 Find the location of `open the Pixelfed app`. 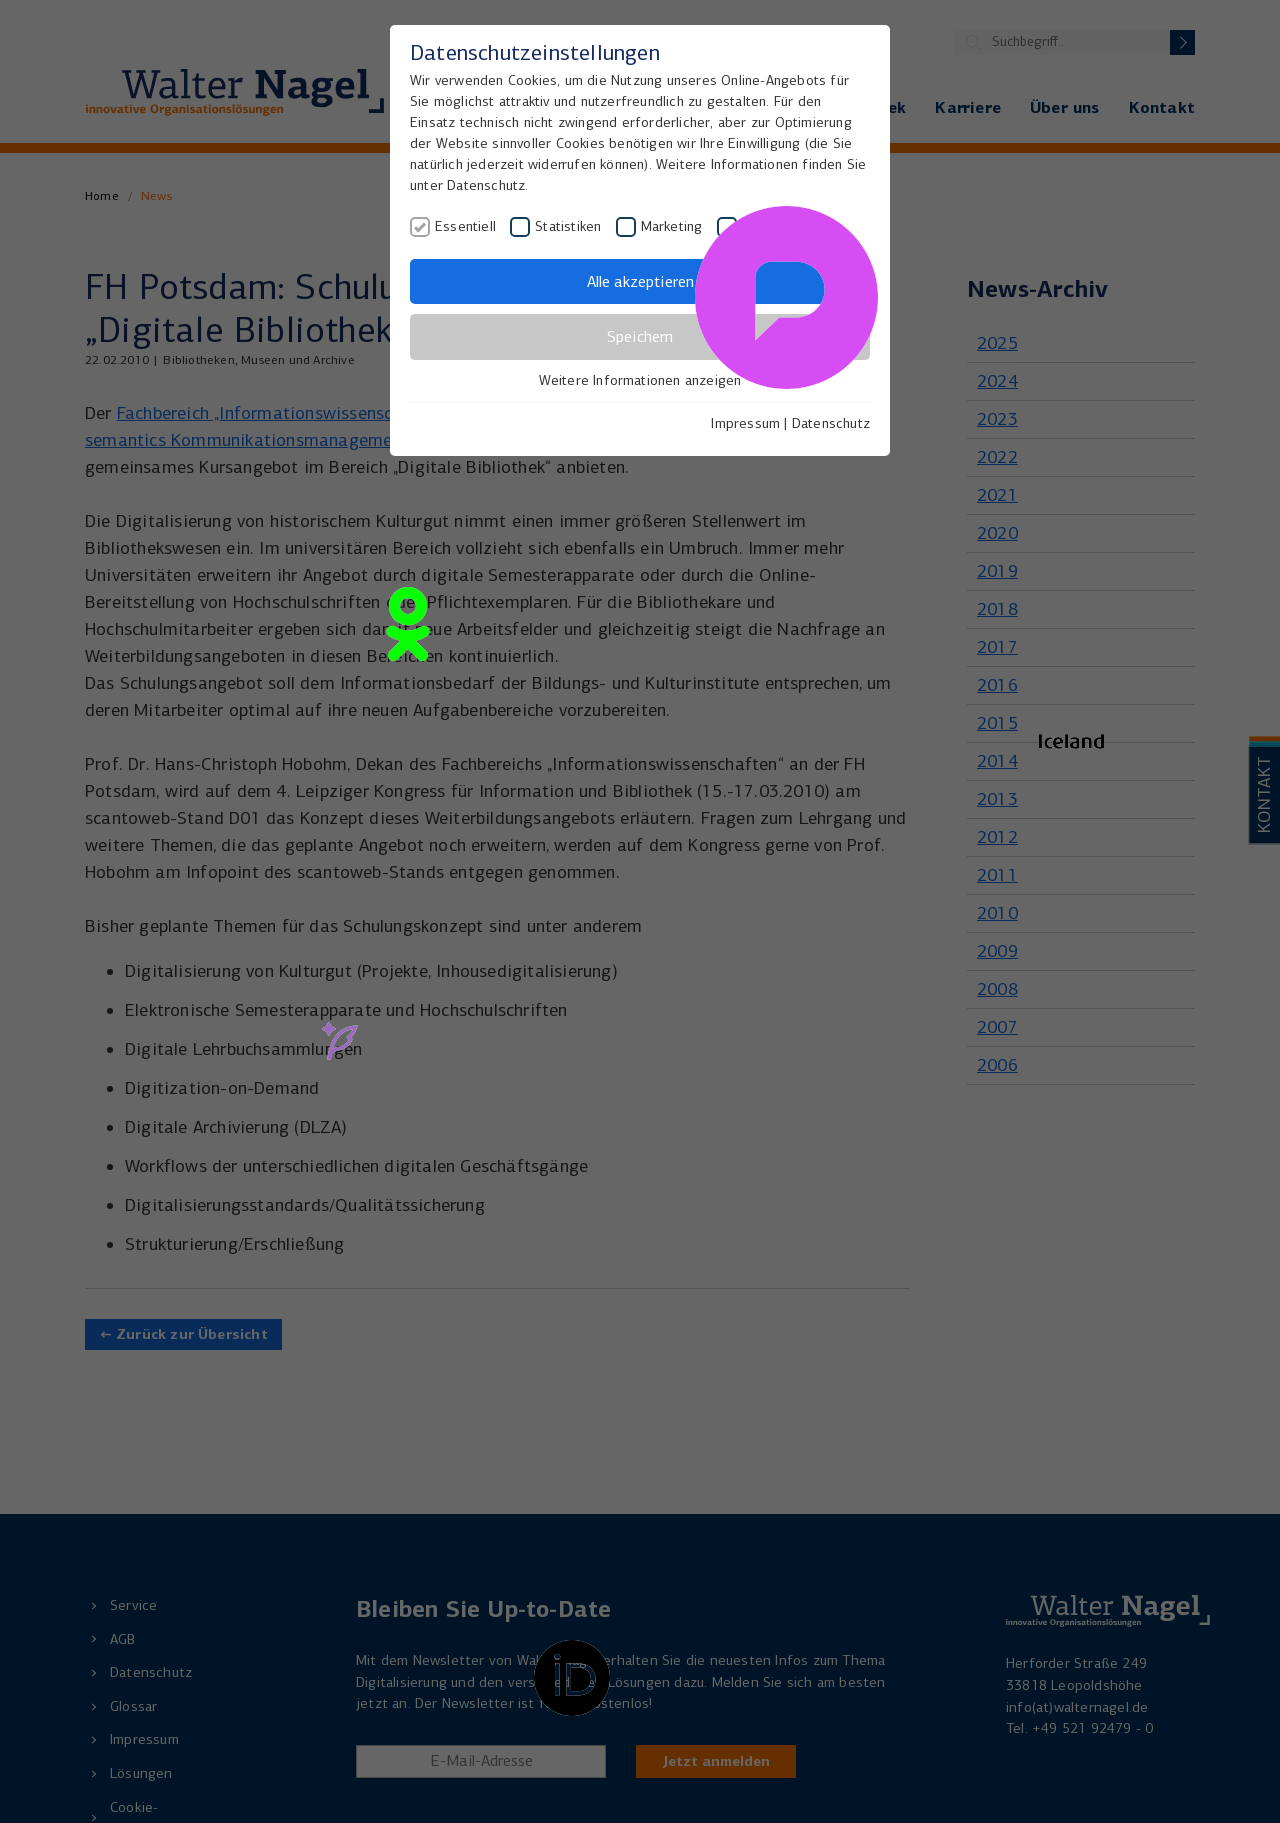

open the Pixelfed app is located at coordinates (786, 297).